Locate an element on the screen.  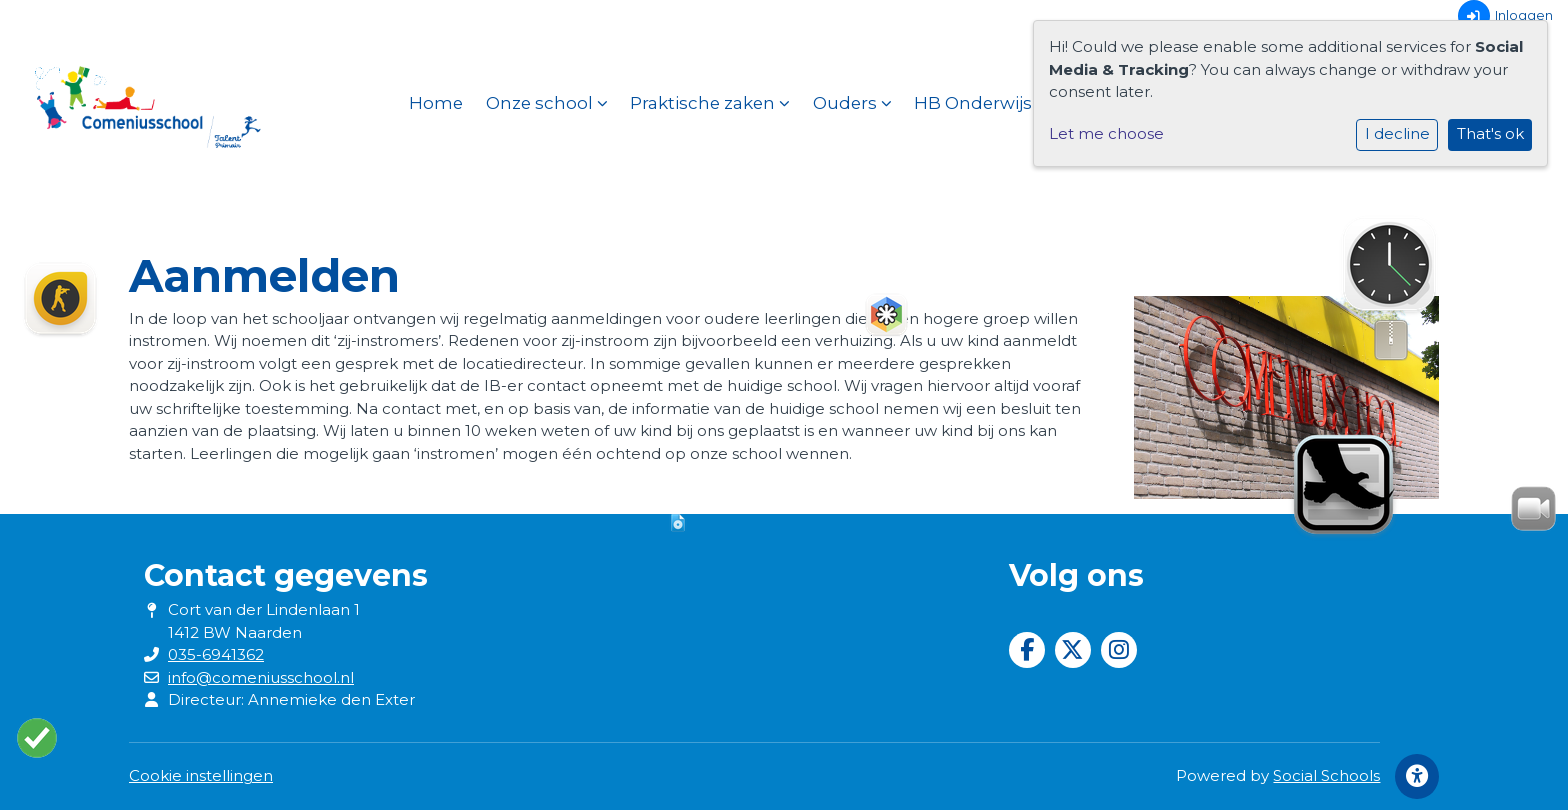
open archive manager to compress or extract files is located at coordinates (1391, 340).